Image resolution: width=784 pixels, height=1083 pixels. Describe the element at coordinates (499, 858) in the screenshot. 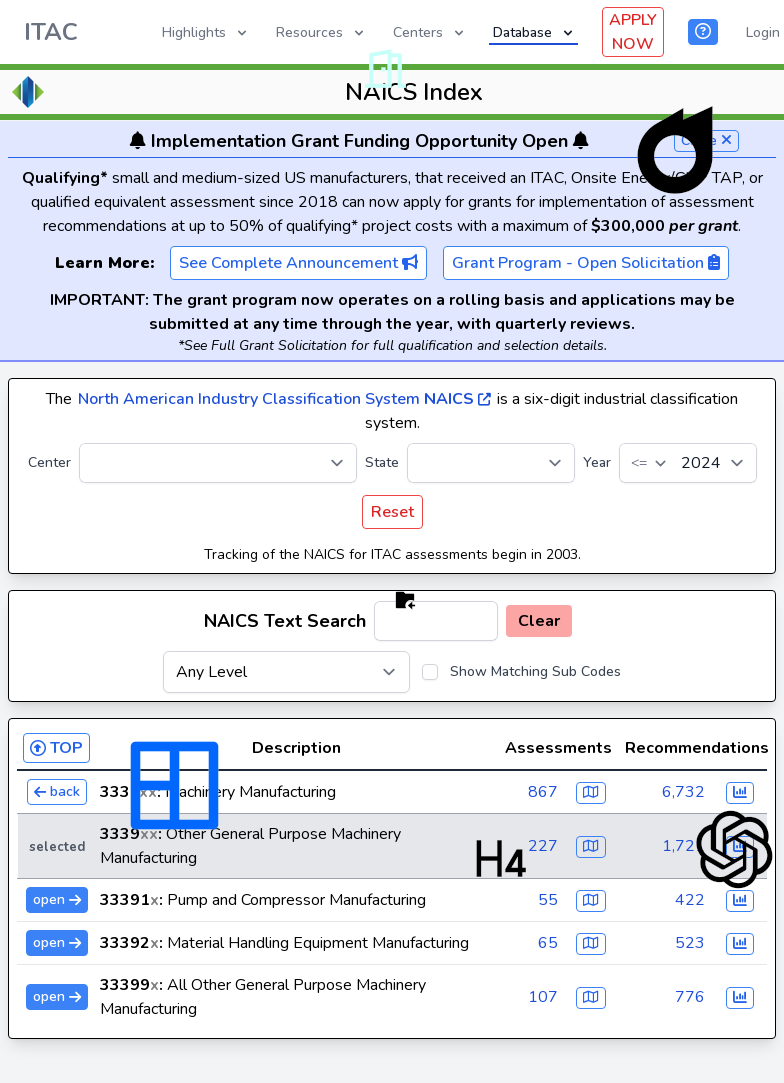

I see `format text as heading level 4` at that location.